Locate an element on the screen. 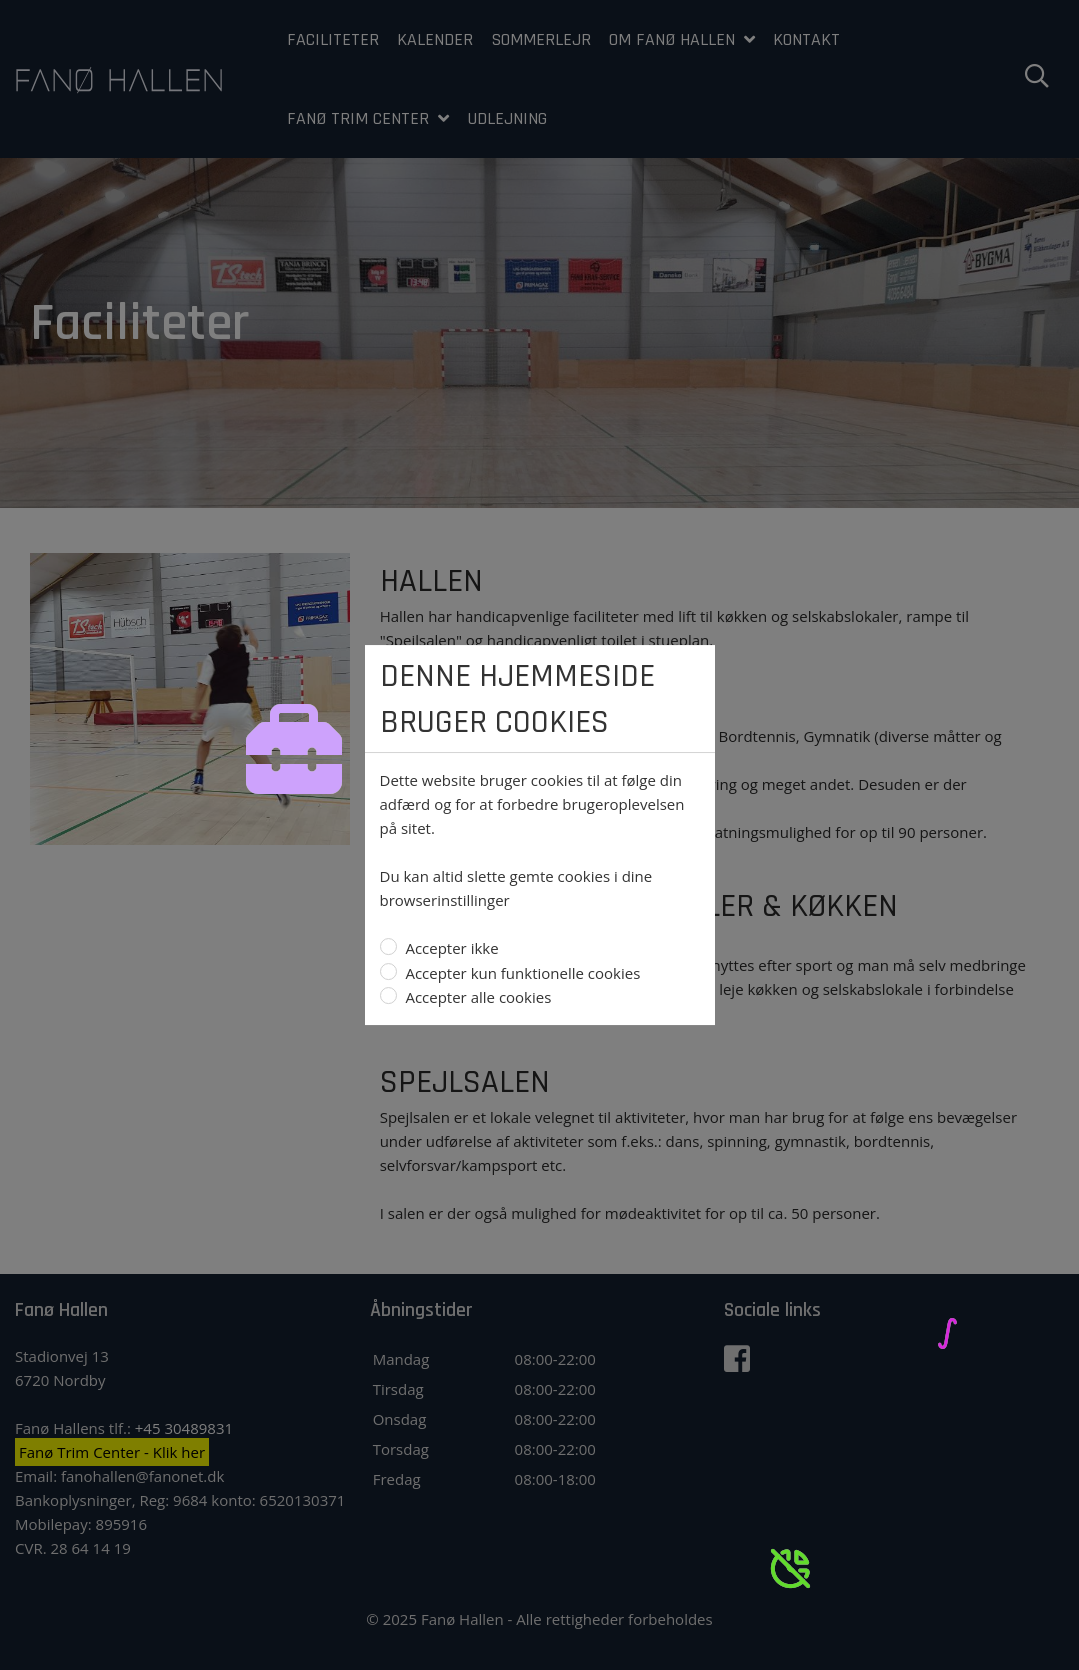  access integral calculus tools is located at coordinates (947, 1333).